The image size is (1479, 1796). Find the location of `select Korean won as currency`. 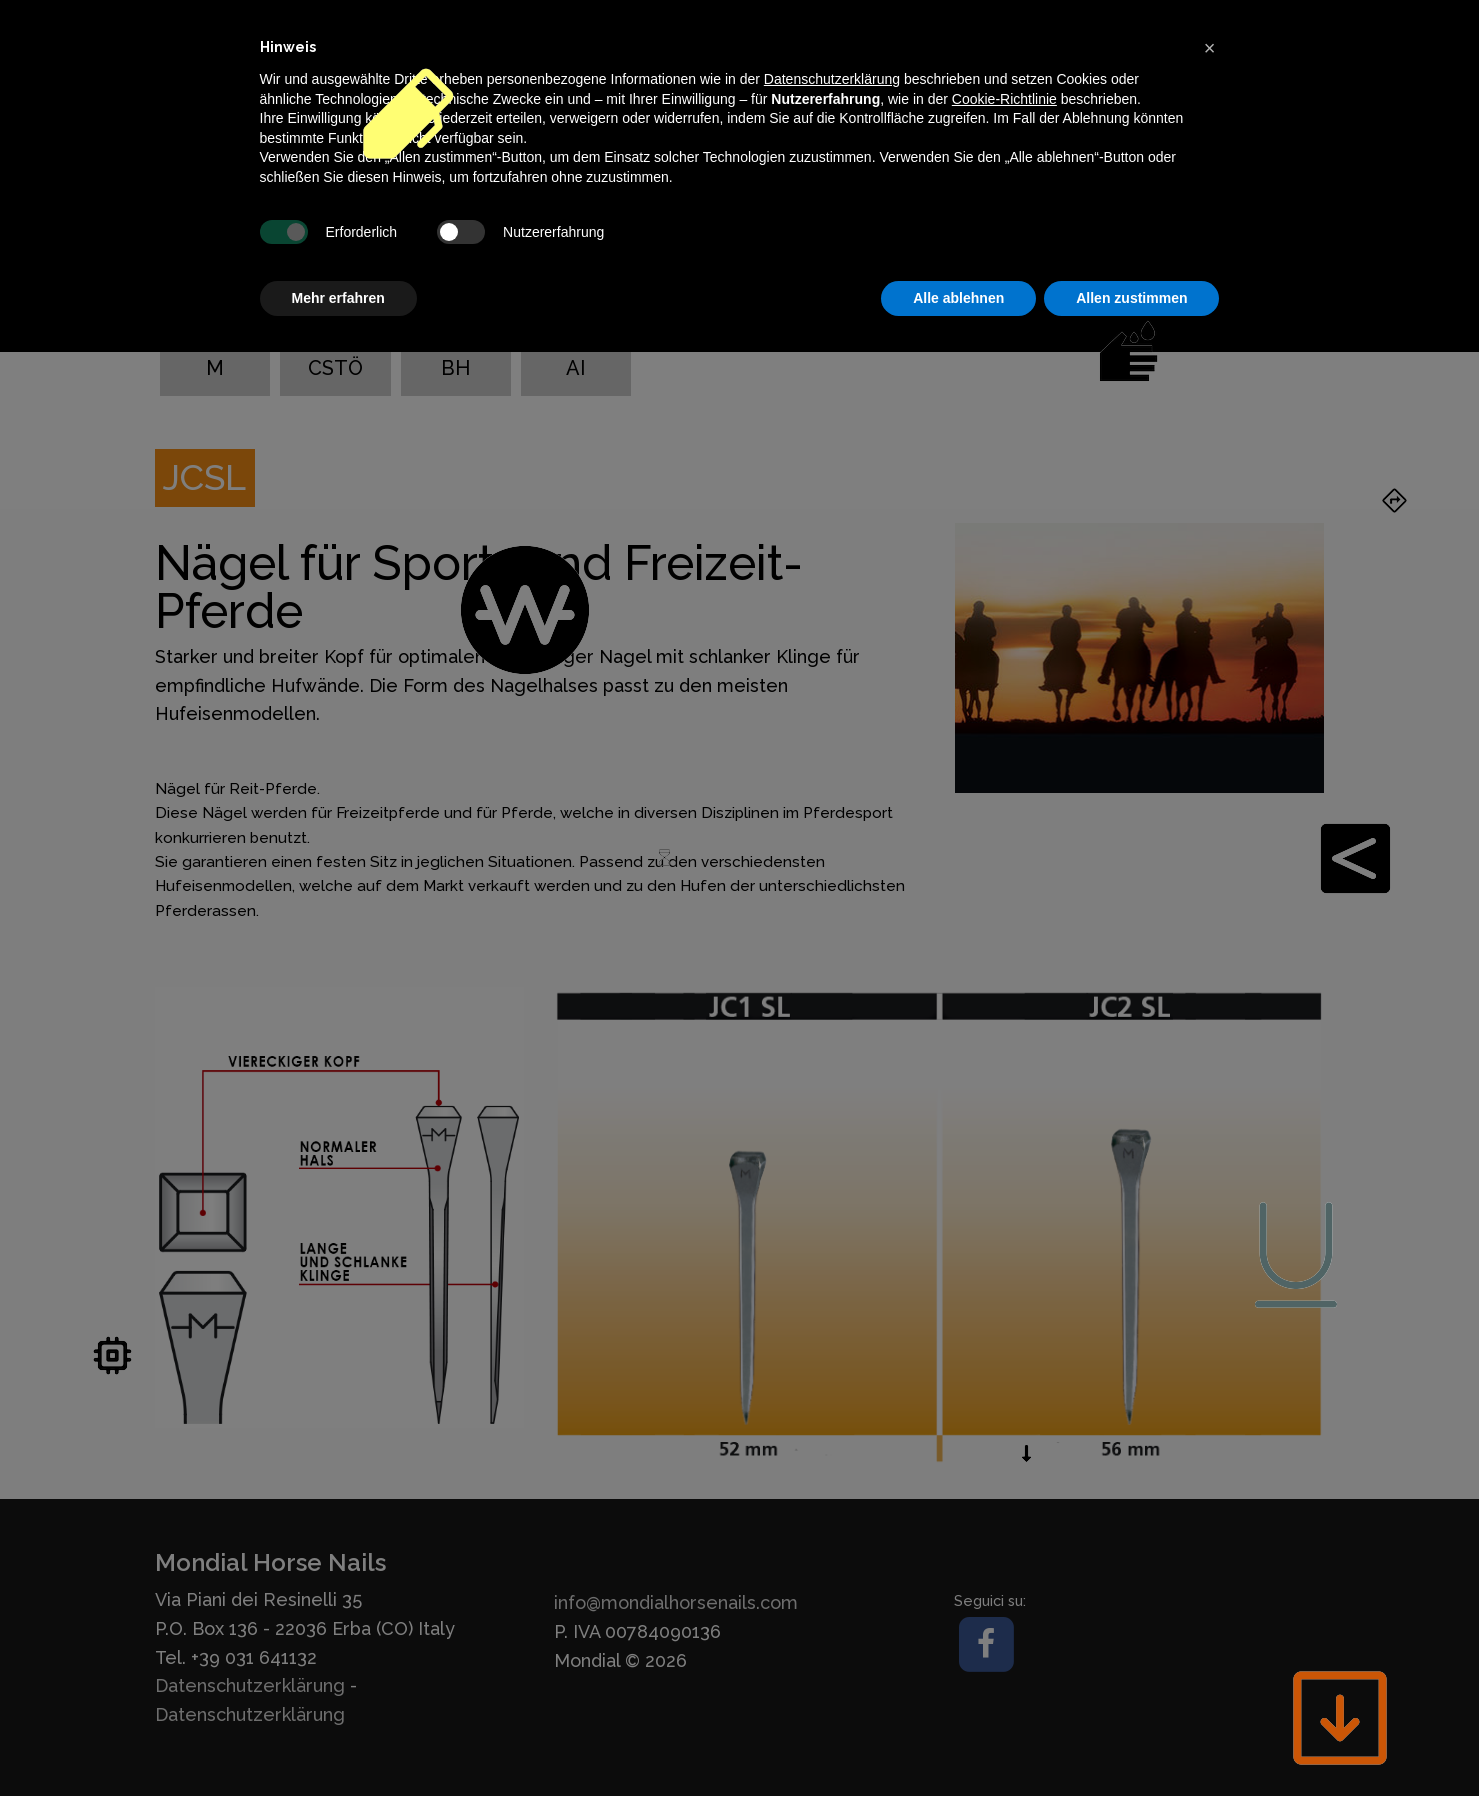

select Korean won as currency is located at coordinates (525, 610).